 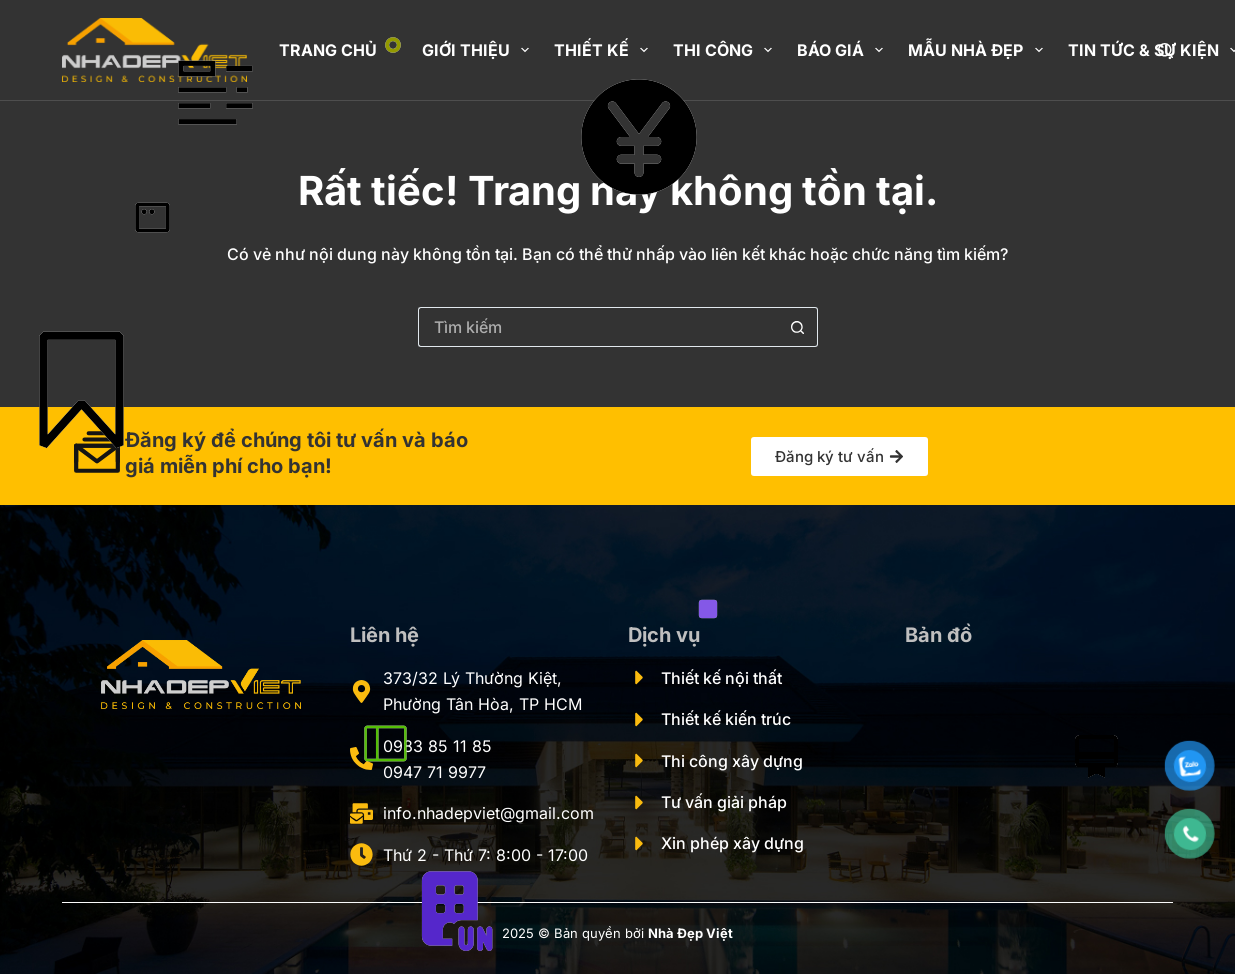 I want to click on view or select Japanese yen currency, so click(x=639, y=137).